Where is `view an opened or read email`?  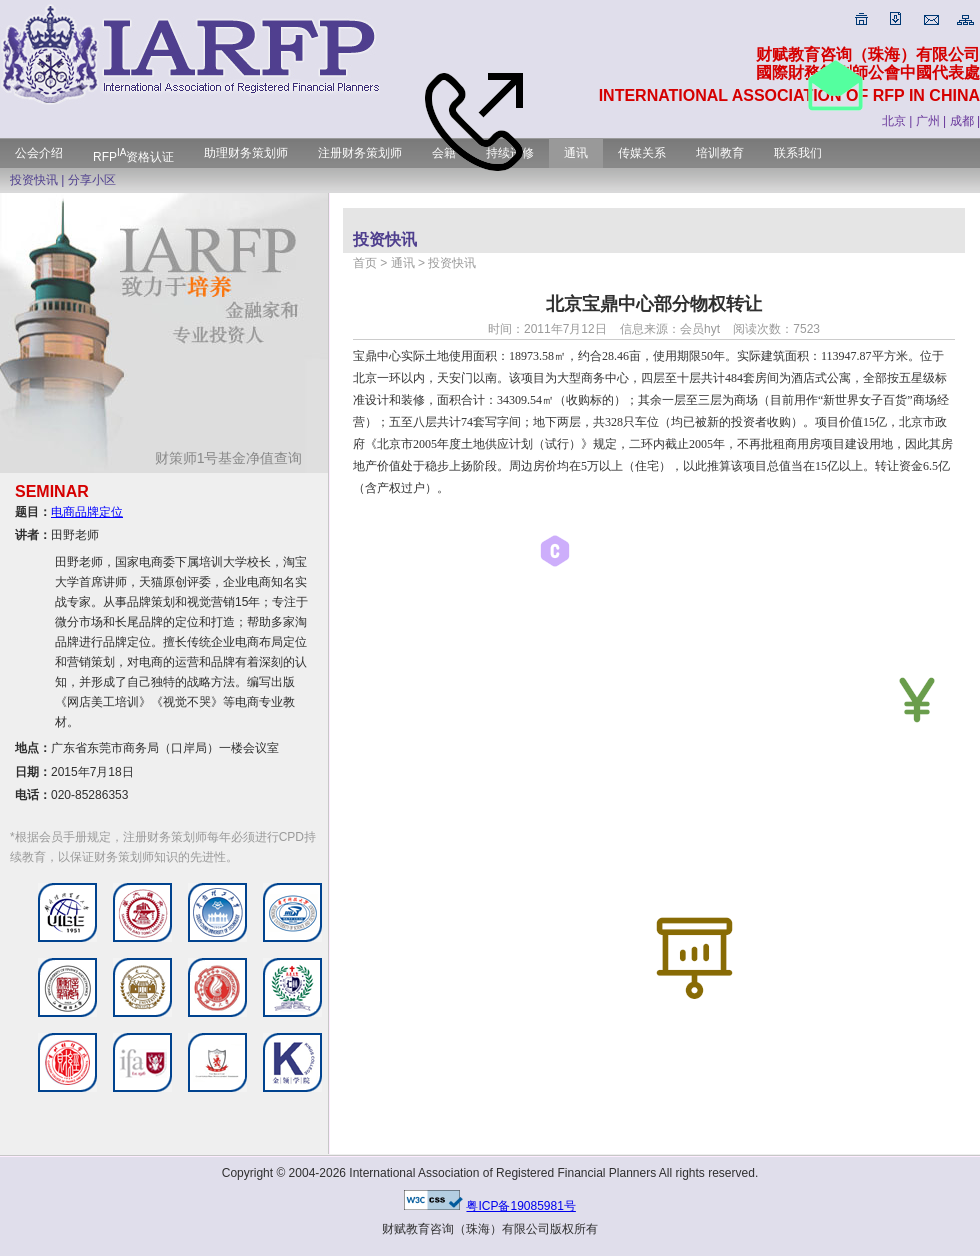
view an opened or read email is located at coordinates (835, 87).